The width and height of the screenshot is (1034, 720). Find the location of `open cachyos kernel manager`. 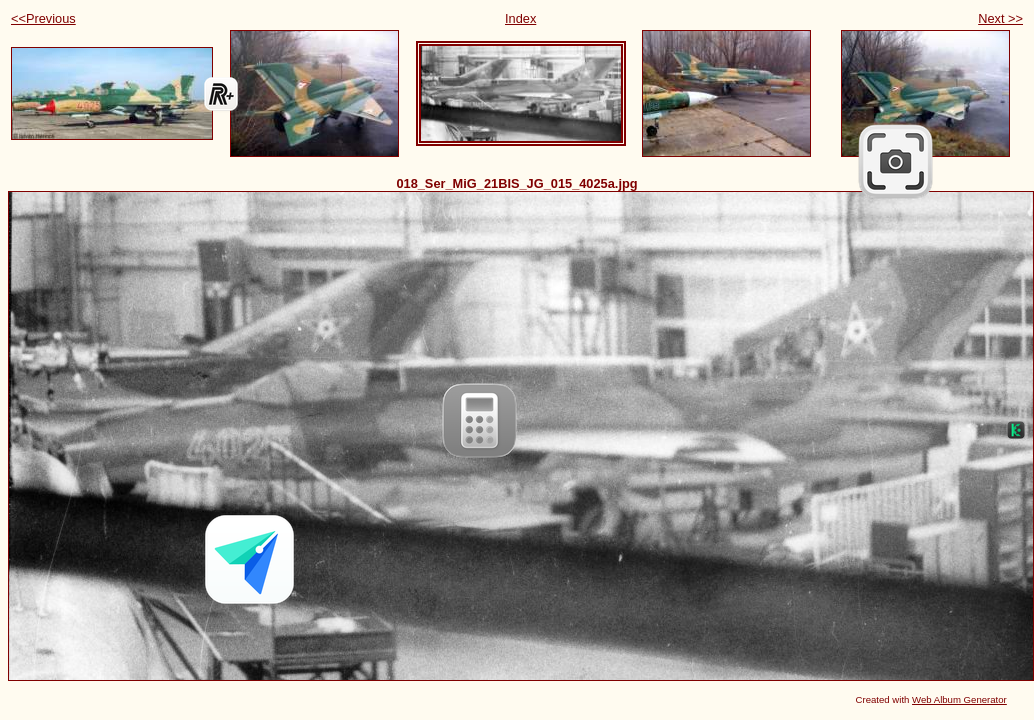

open cachyos kernel manager is located at coordinates (1016, 430).